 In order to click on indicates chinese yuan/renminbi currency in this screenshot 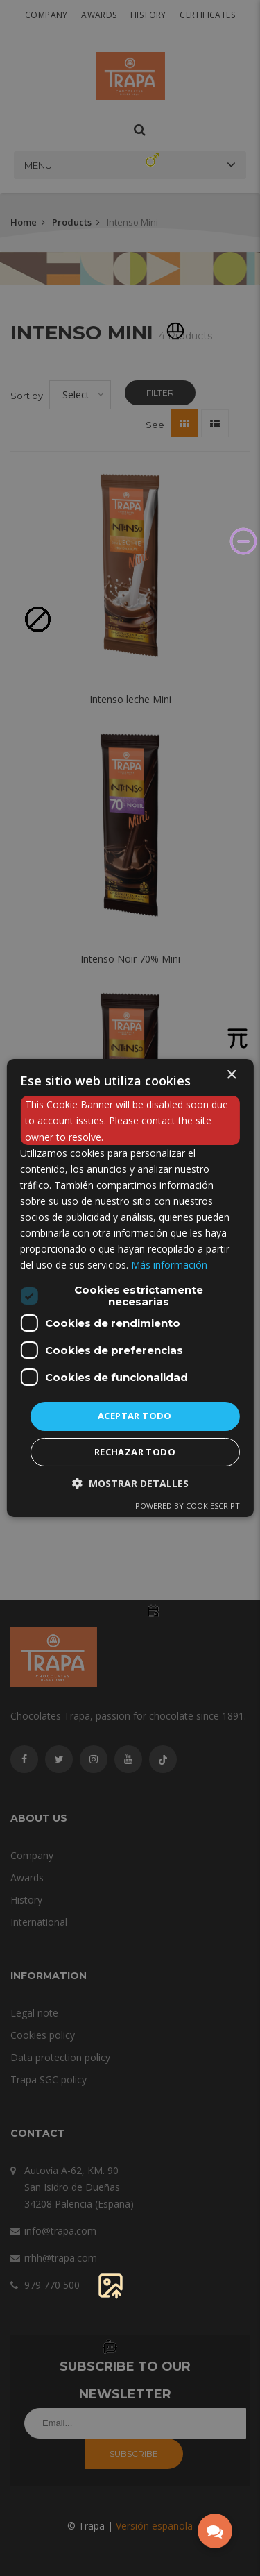, I will do `click(237, 1038)`.